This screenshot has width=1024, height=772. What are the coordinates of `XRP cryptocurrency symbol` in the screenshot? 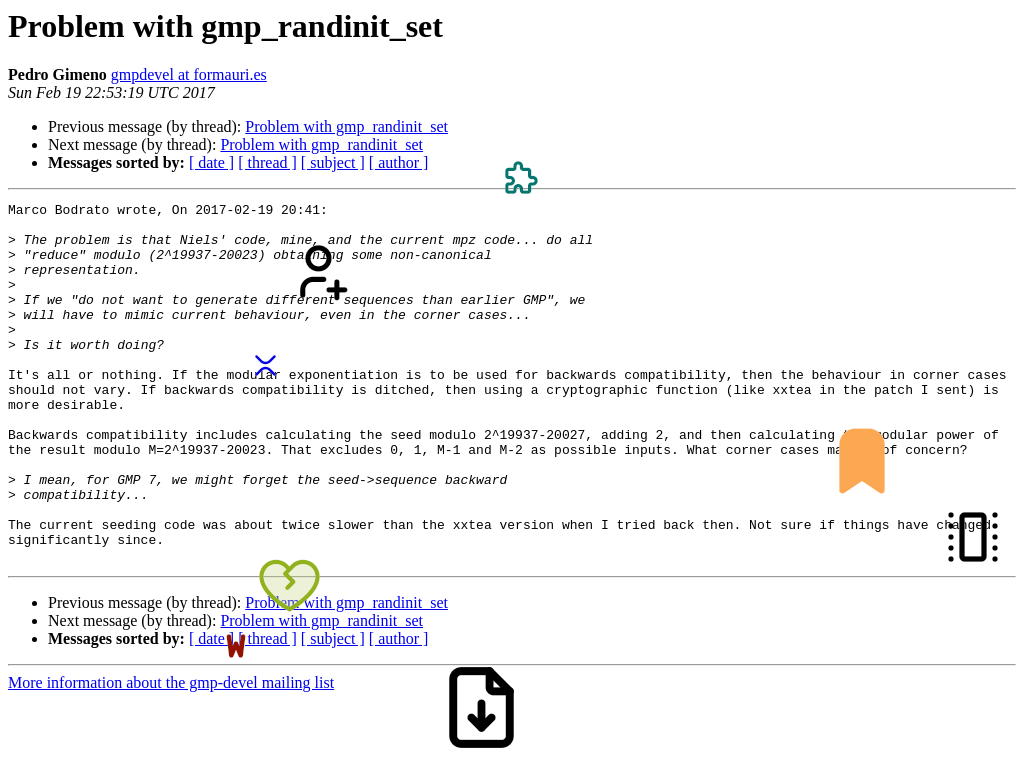 It's located at (265, 365).